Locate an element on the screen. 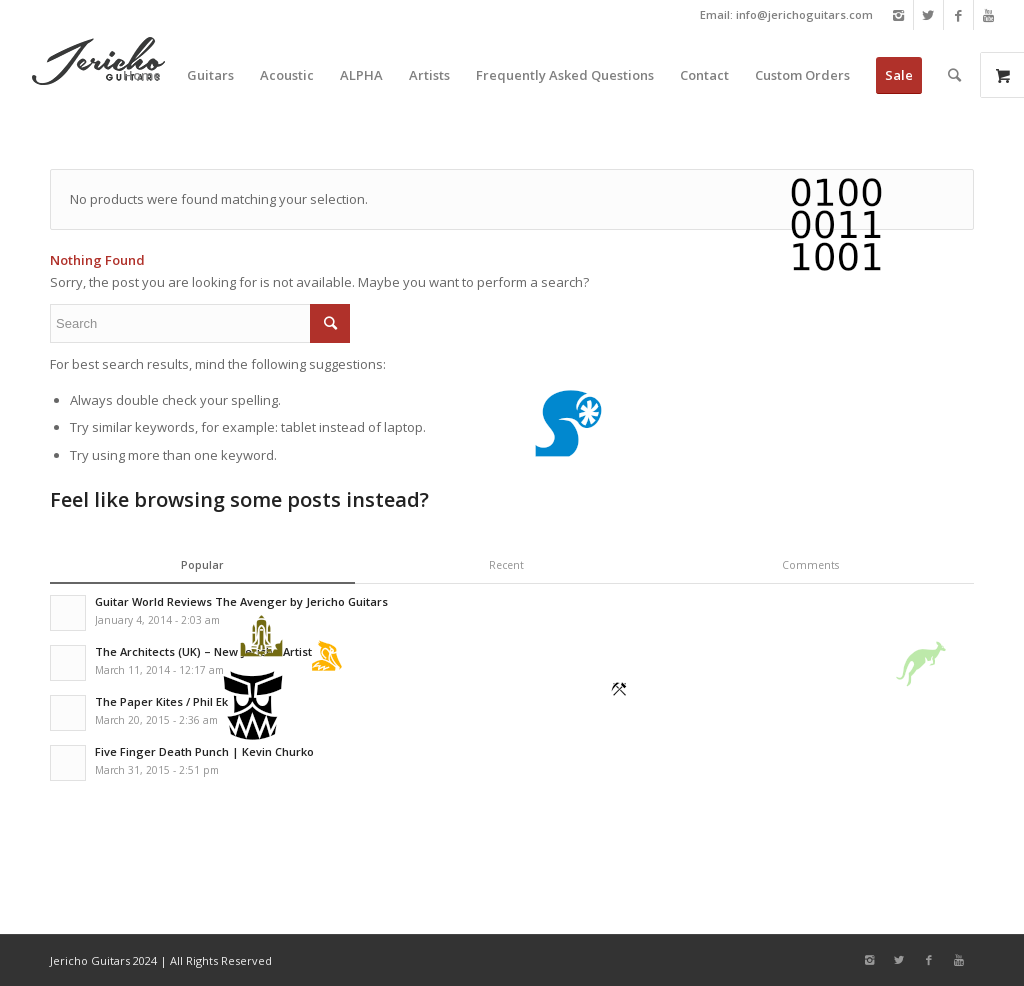 This screenshot has width=1024, height=986. parasitic worm enemy or creature in a game is located at coordinates (568, 423).